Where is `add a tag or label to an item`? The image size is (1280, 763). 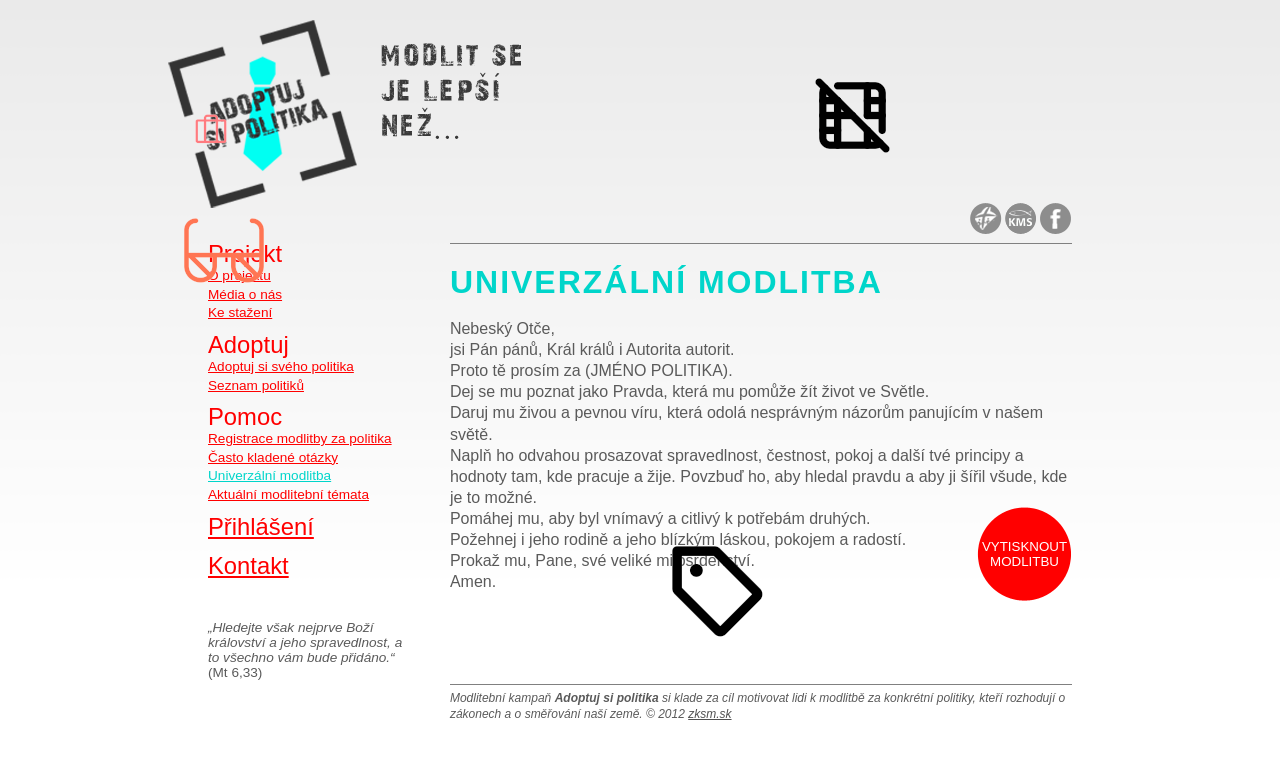 add a tag or label to an item is located at coordinates (712, 586).